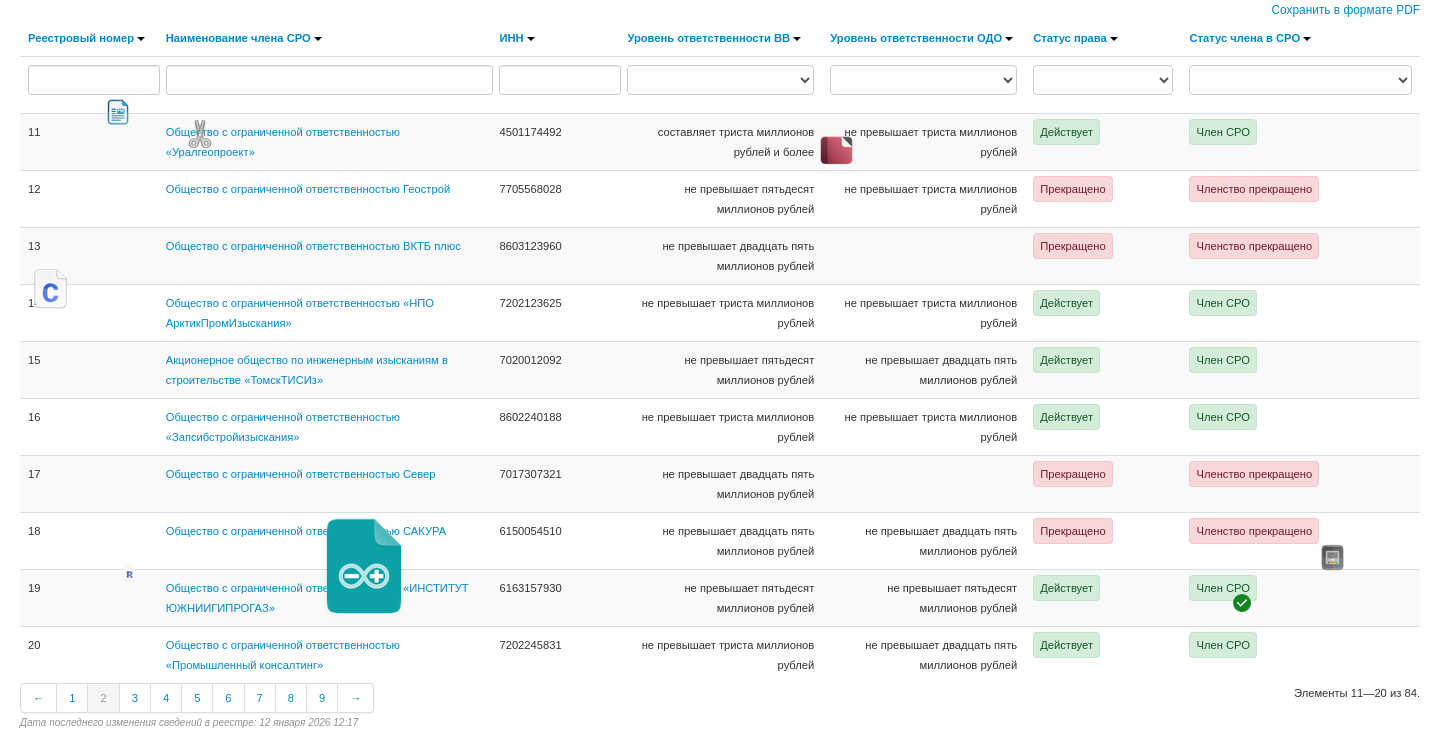 This screenshot has width=1440, height=753. Describe the element at coordinates (118, 112) in the screenshot. I see `open a text document template file` at that location.